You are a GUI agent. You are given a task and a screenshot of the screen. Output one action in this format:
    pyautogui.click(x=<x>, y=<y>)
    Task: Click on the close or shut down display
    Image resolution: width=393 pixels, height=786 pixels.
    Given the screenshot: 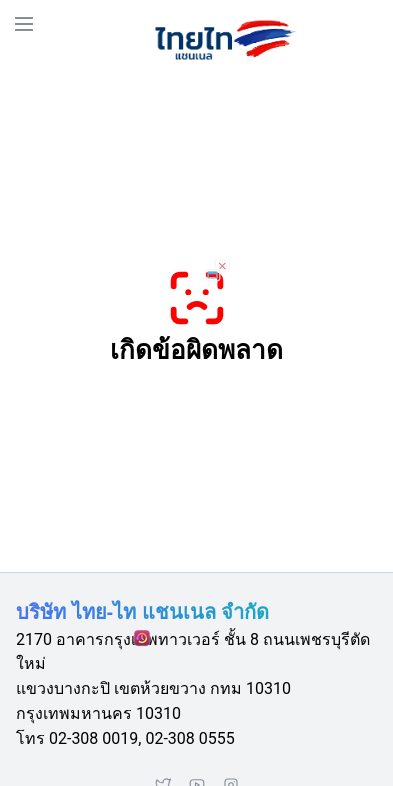 What is the action you would take?
    pyautogui.click(x=217, y=270)
    